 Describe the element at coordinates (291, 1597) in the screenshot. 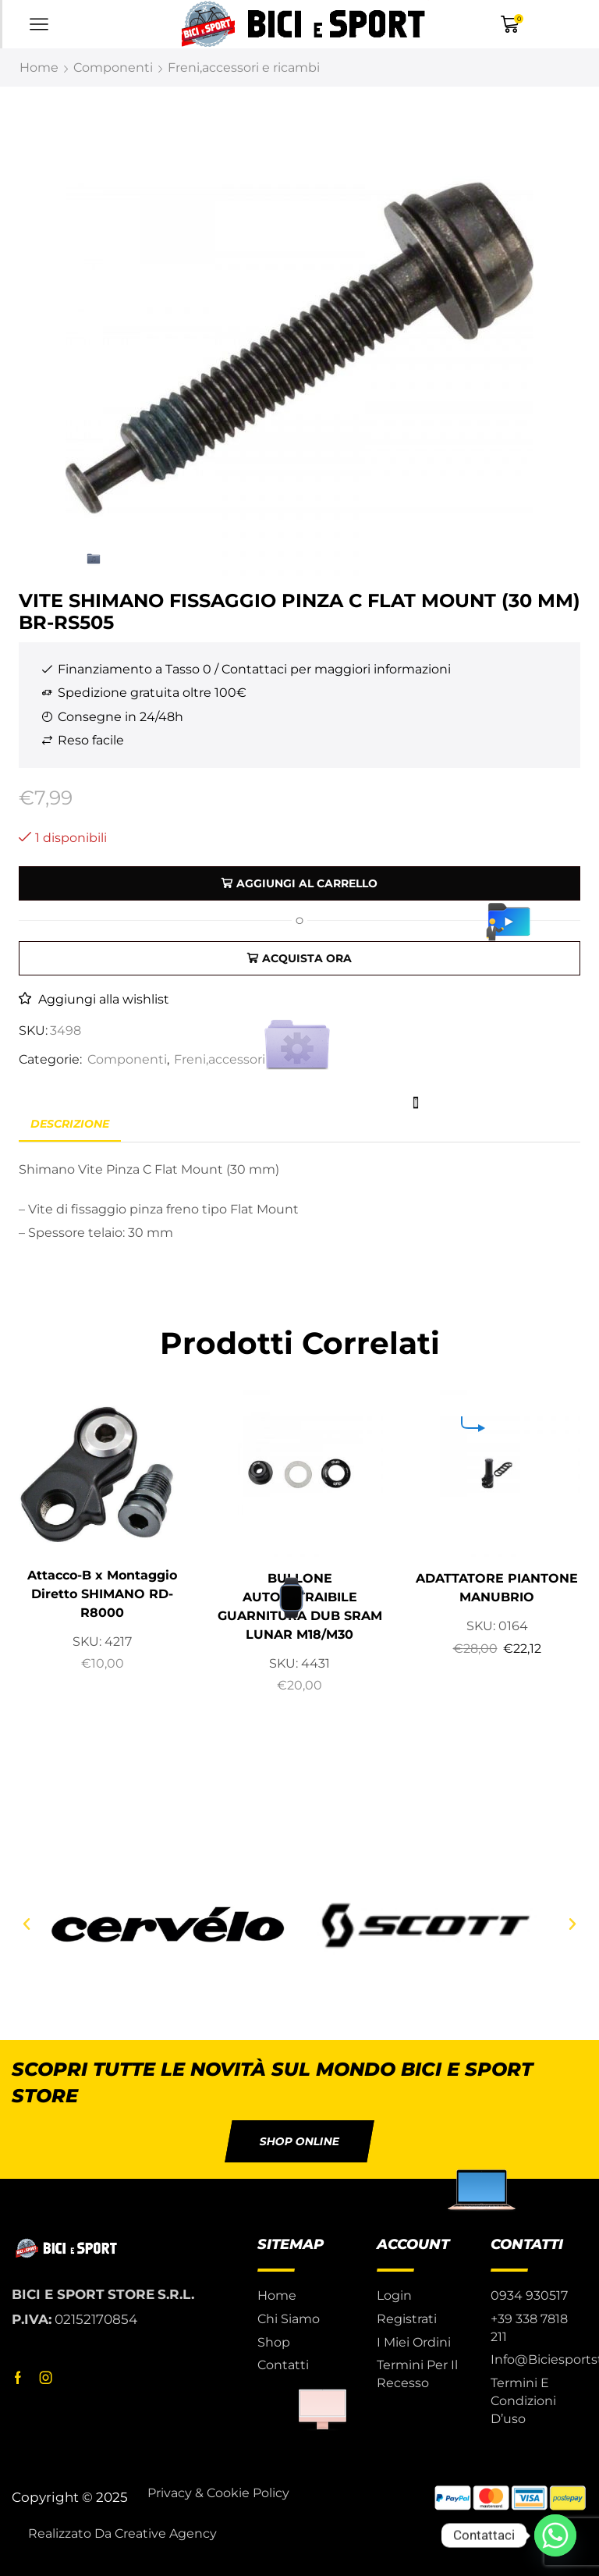

I see `apple watch series 8 device icon` at that location.